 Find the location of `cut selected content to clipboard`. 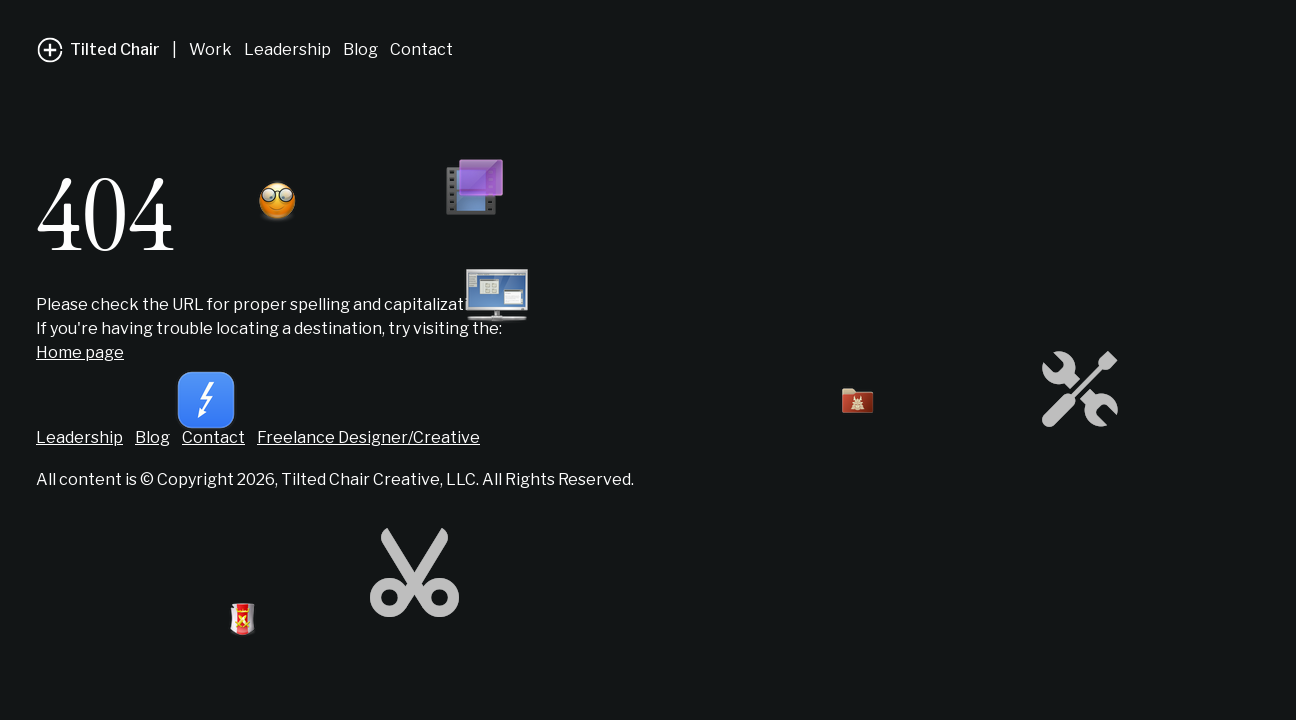

cut selected content to clipboard is located at coordinates (414, 572).